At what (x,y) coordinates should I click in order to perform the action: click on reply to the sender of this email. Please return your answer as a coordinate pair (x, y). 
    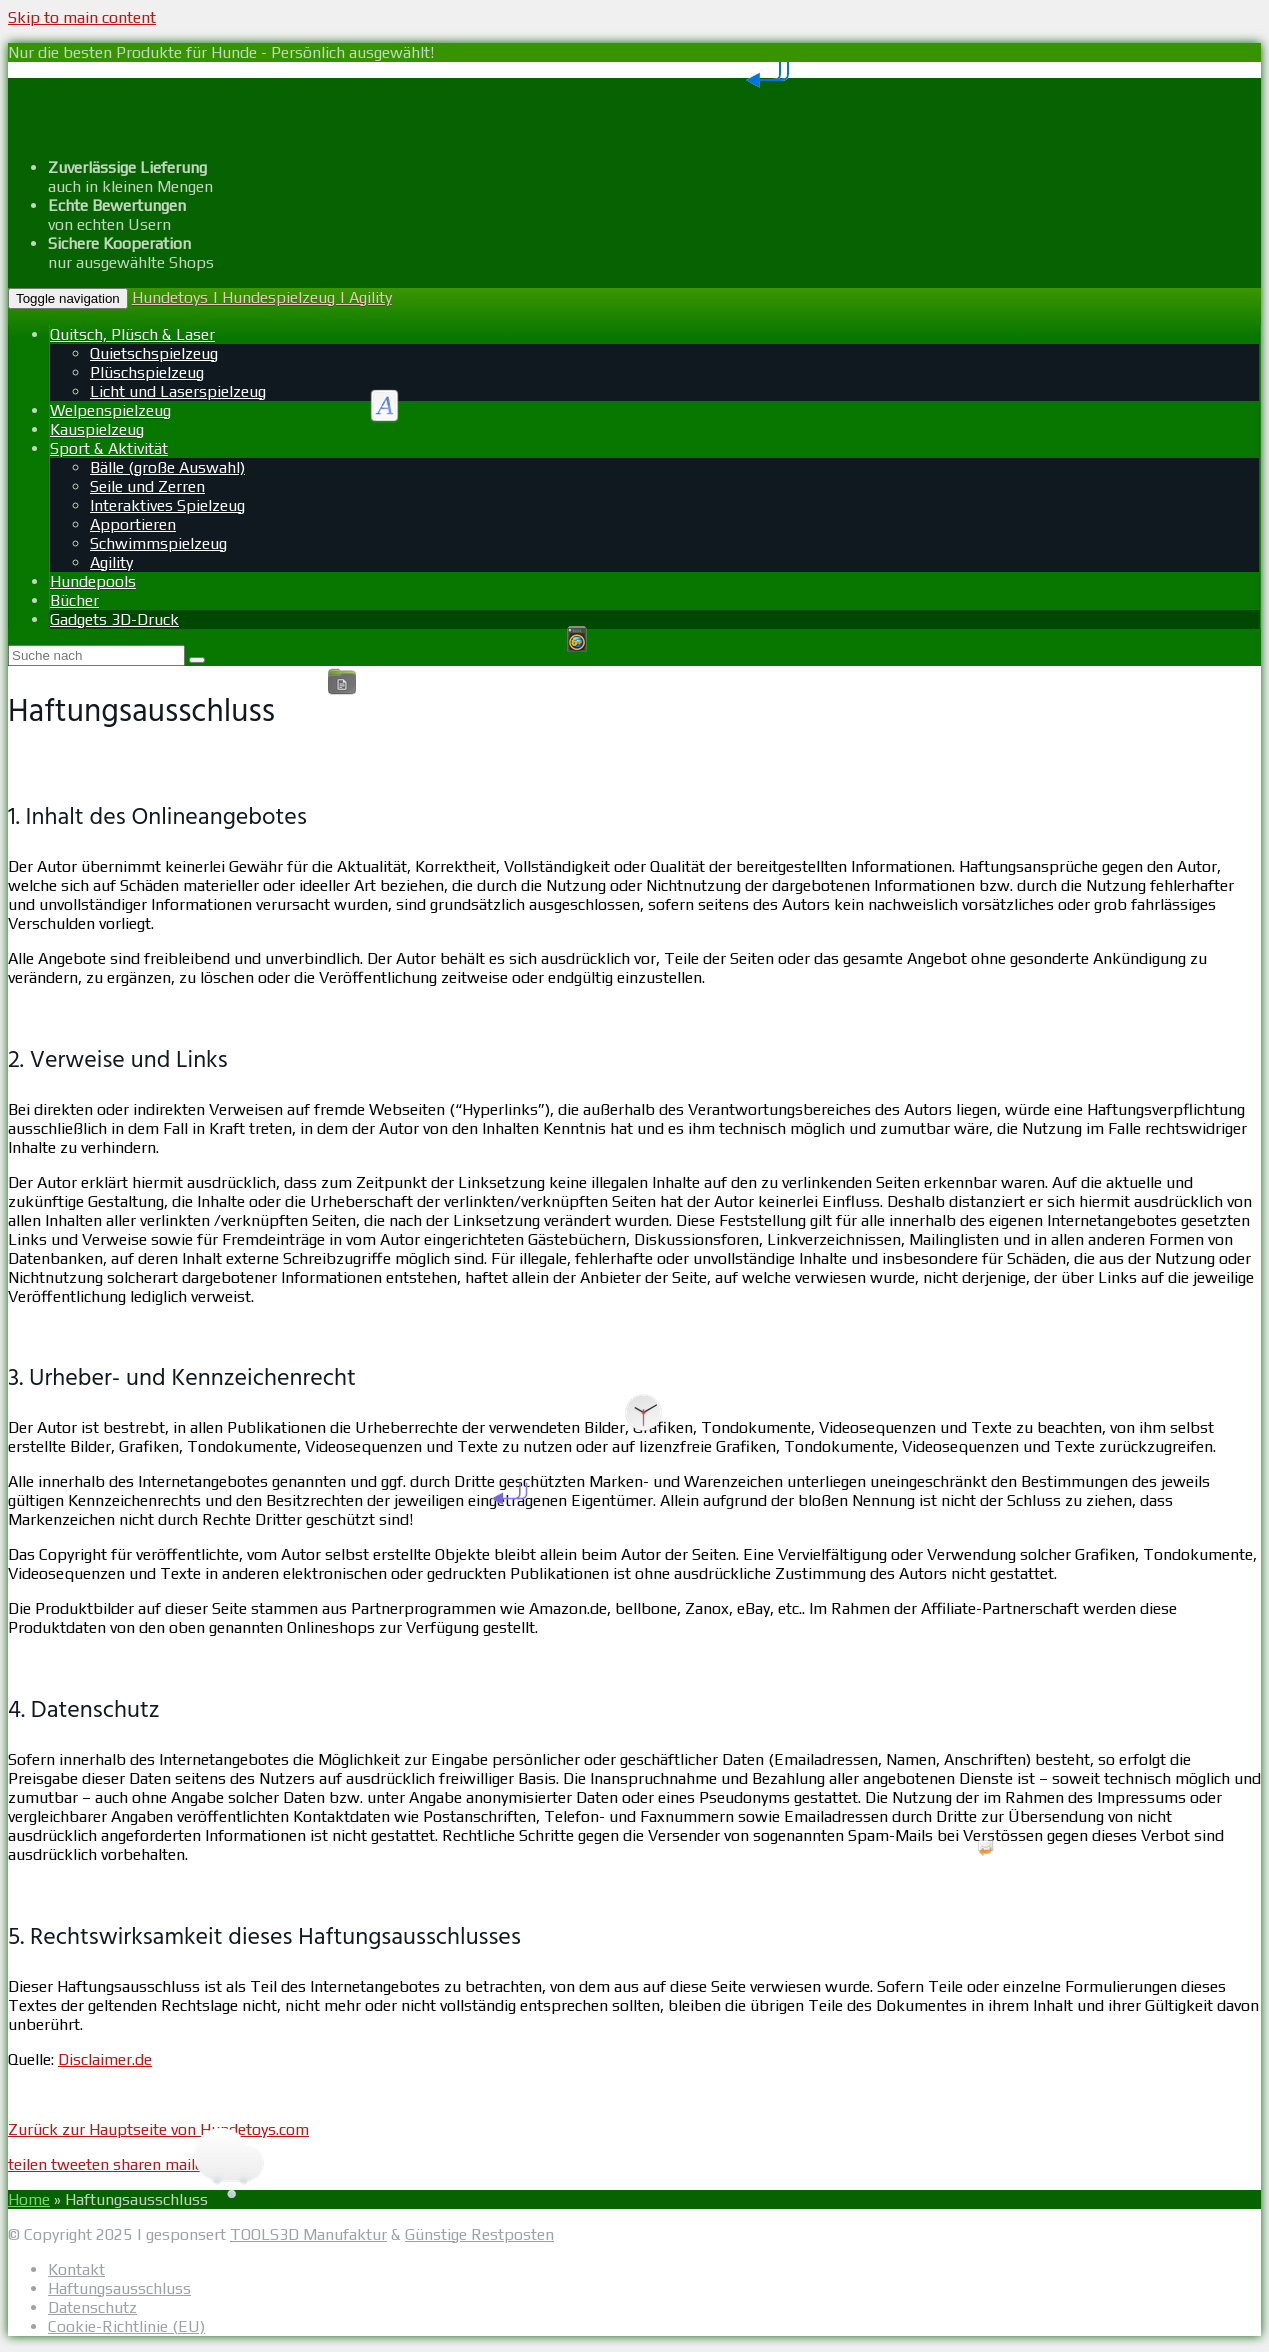
    Looking at the image, I should click on (985, 1846).